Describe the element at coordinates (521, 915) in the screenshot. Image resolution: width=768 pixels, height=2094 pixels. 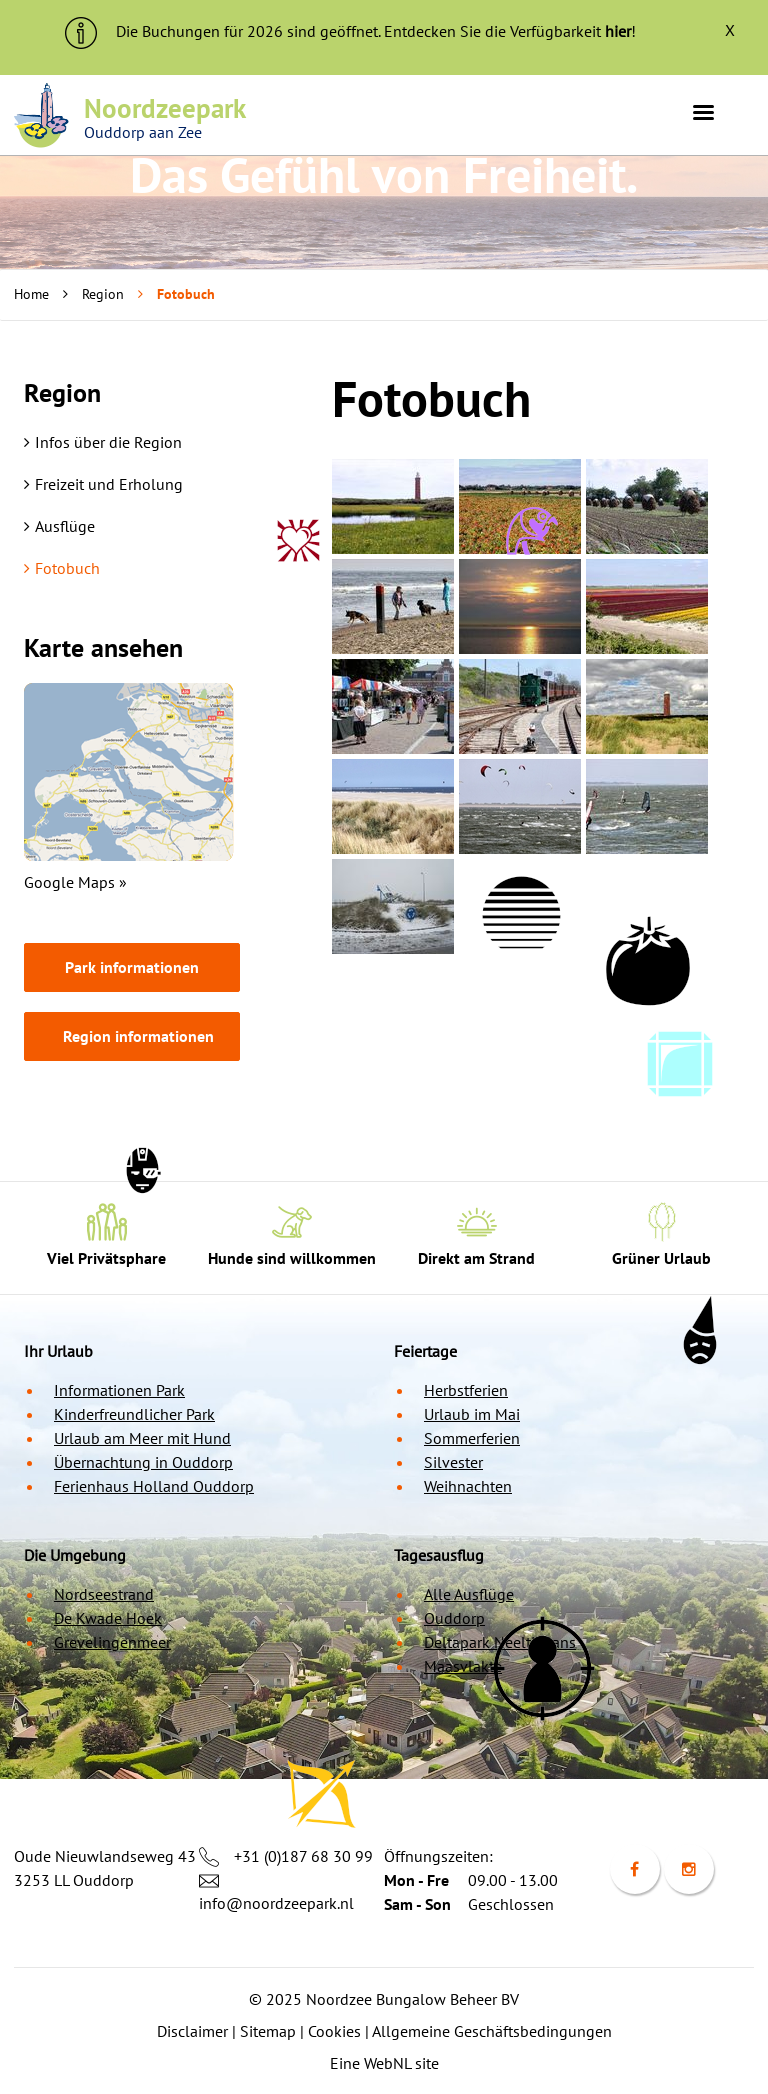
I see `retro or synthwave style sun decoration` at that location.